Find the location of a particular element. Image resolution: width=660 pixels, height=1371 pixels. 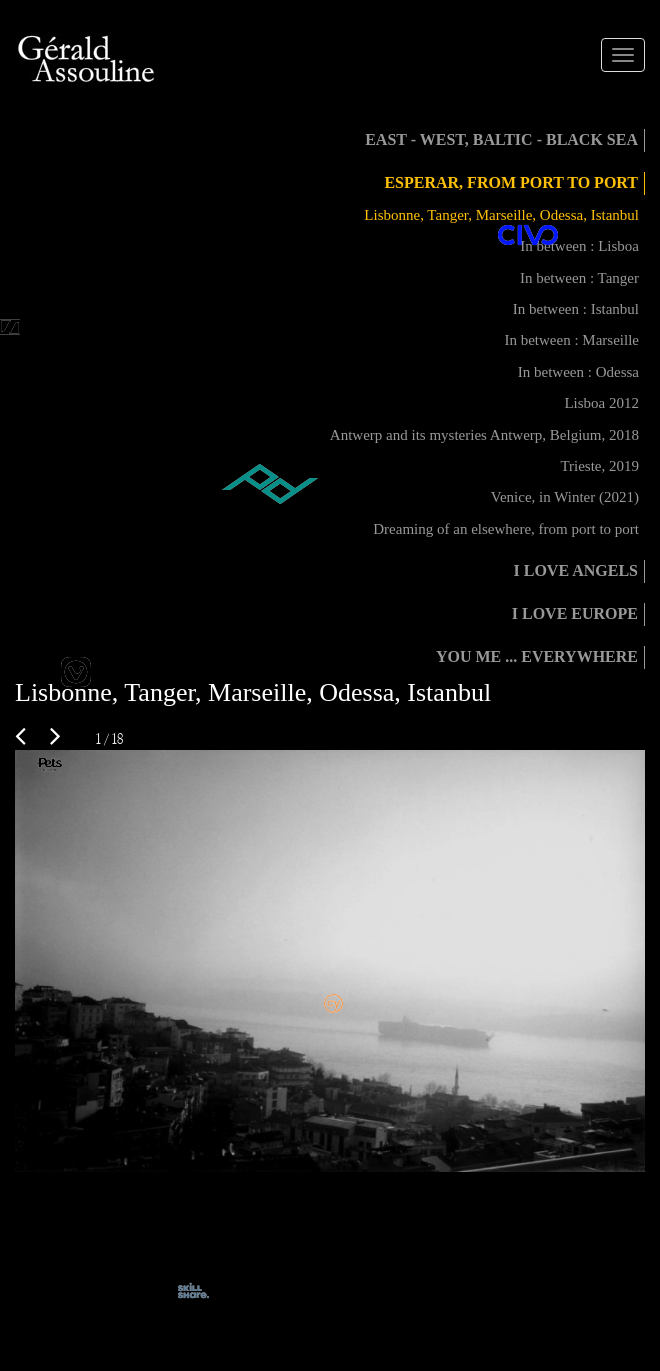

Peak Design brand logo is located at coordinates (270, 484).